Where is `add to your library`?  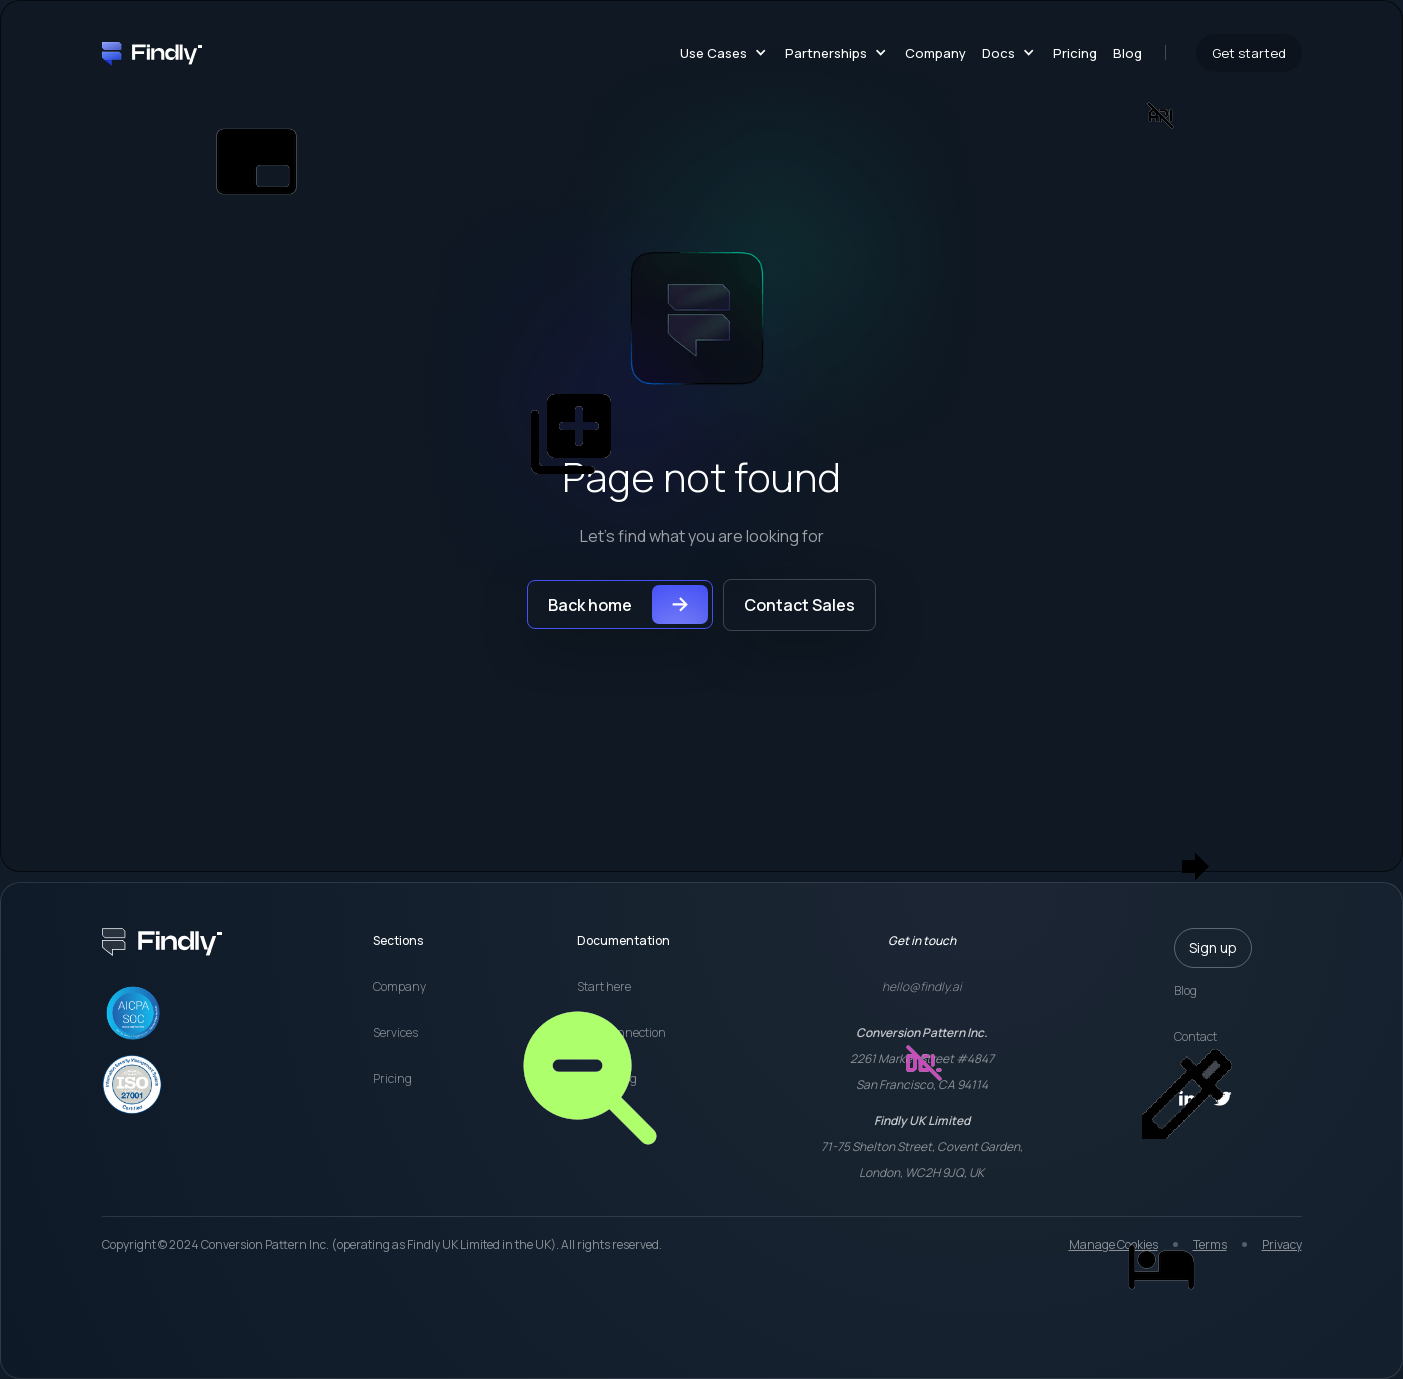 add to your library is located at coordinates (571, 434).